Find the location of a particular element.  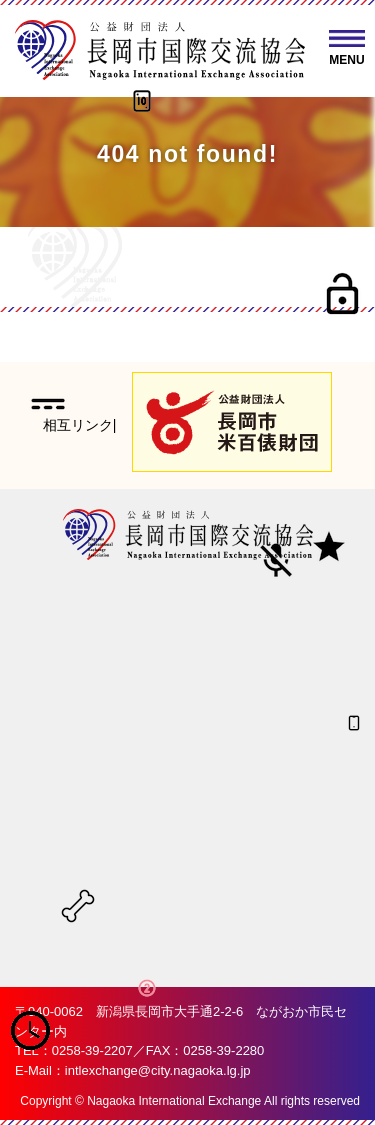

power input or DC power connection port is located at coordinates (49, 404).